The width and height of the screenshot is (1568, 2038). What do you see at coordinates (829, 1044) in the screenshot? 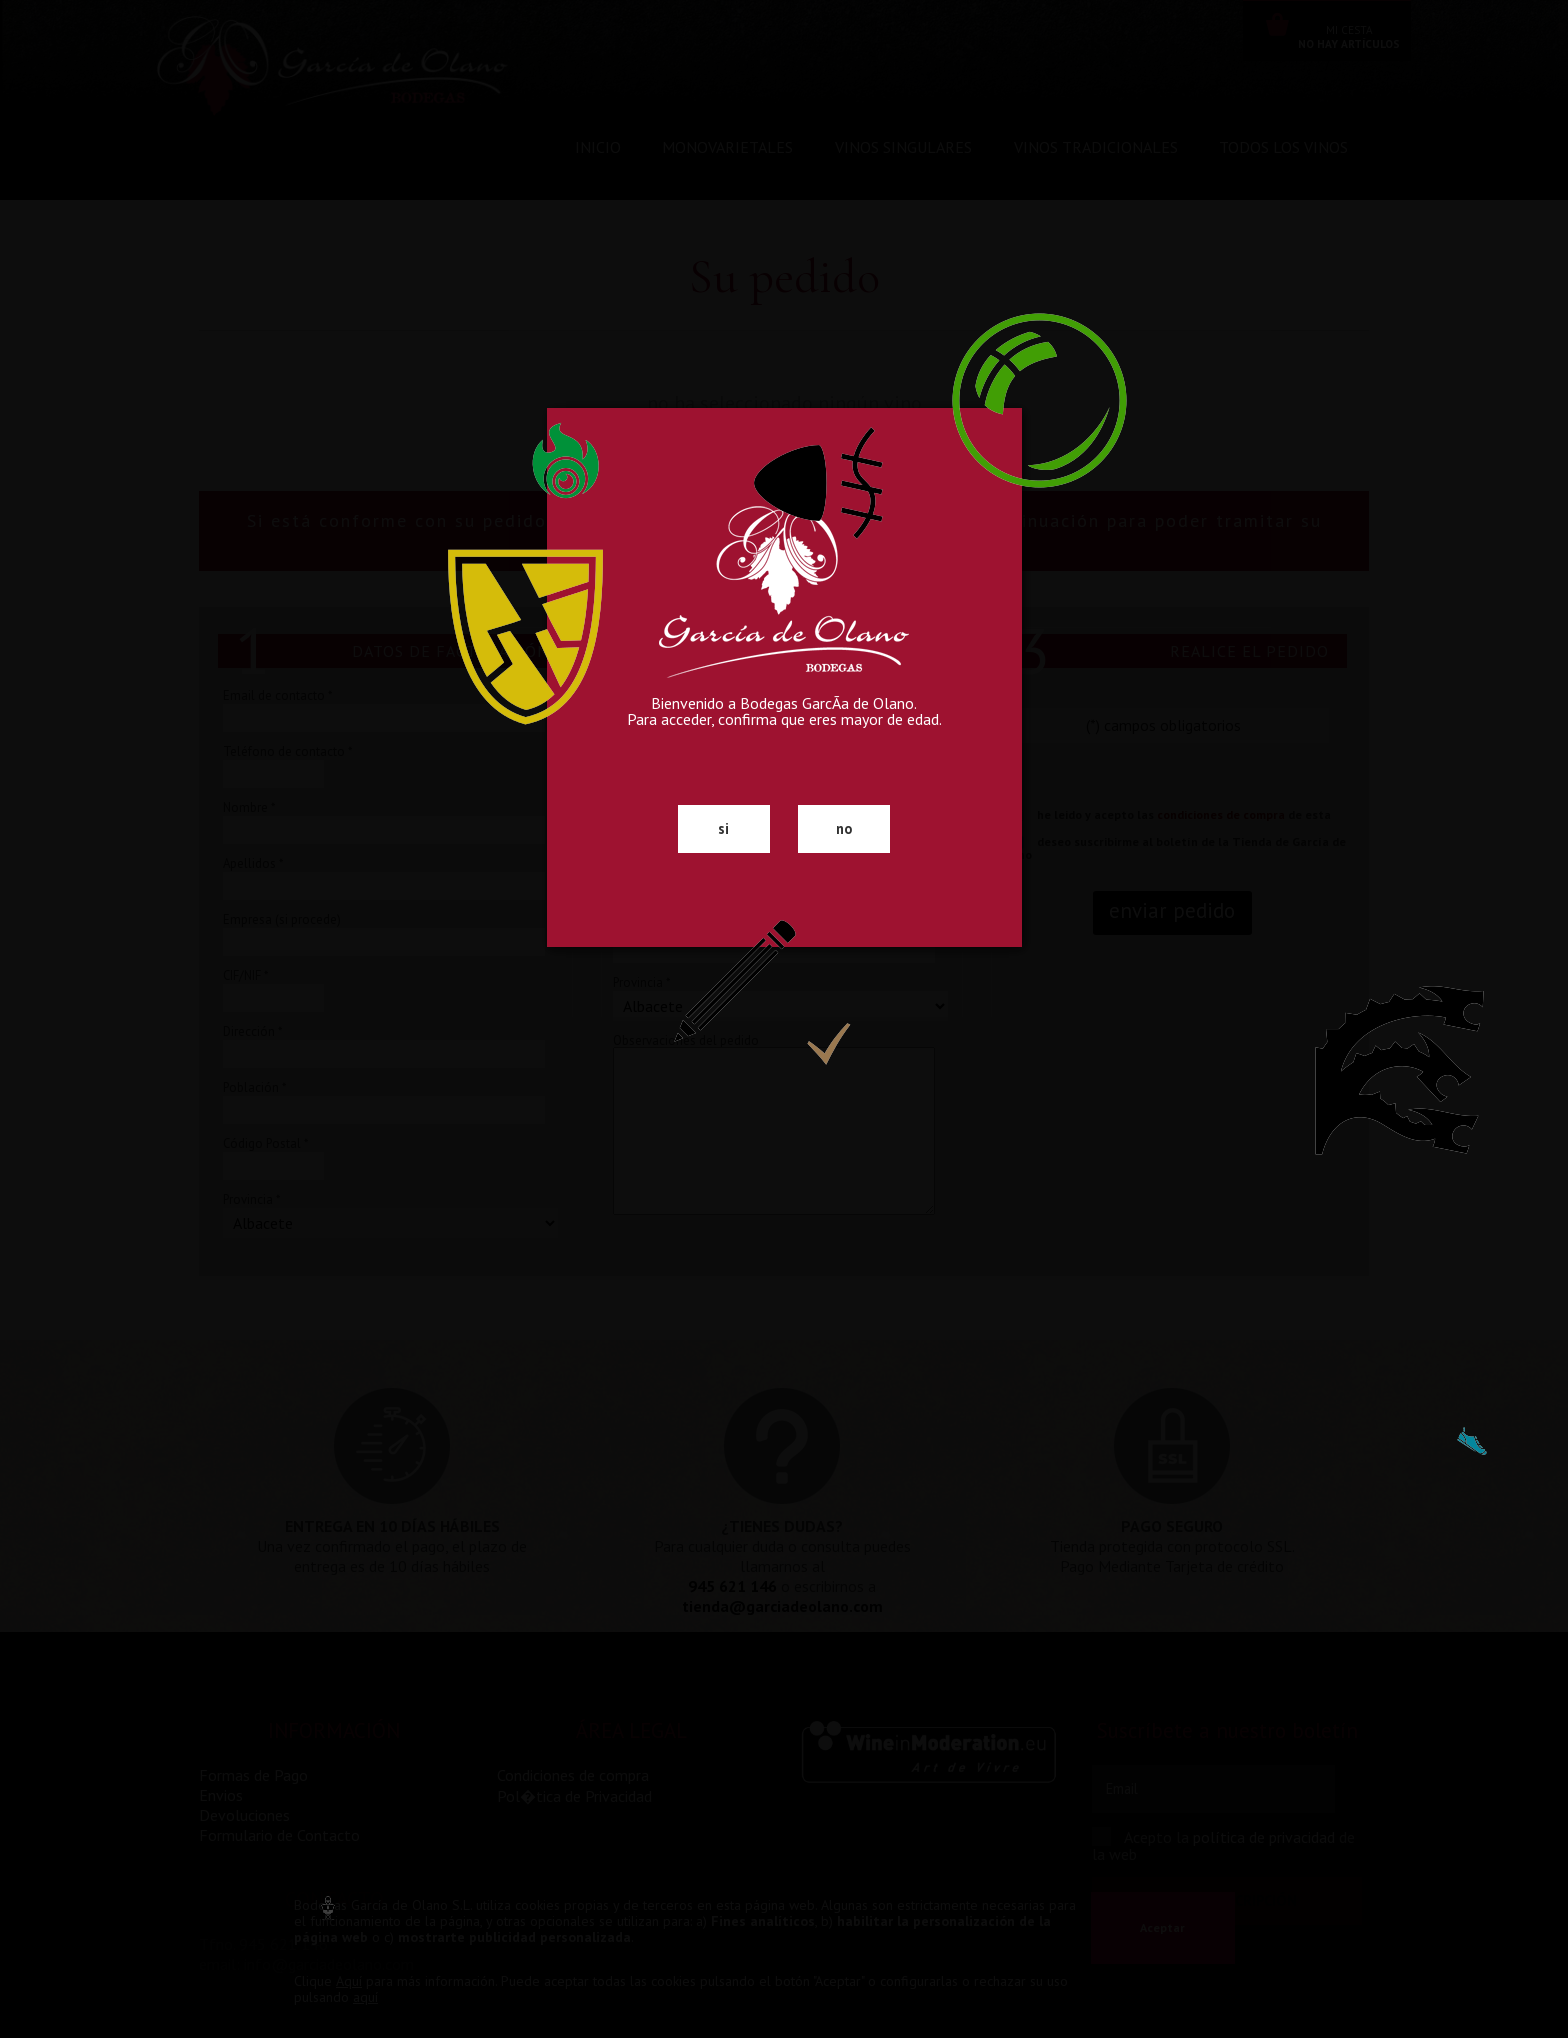
I see `confirm or complete an action` at bounding box center [829, 1044].